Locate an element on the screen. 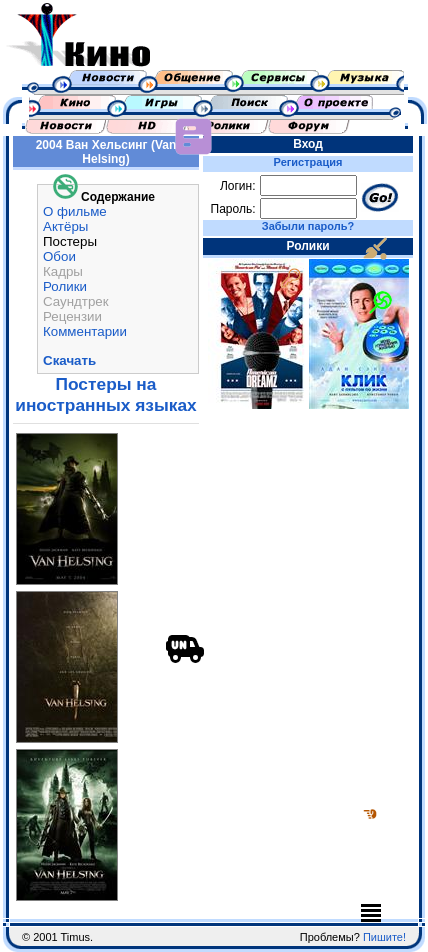 The image size is (428, 952). indicates united nations humanitarian aid delivery is located at coordinates (186, 649).